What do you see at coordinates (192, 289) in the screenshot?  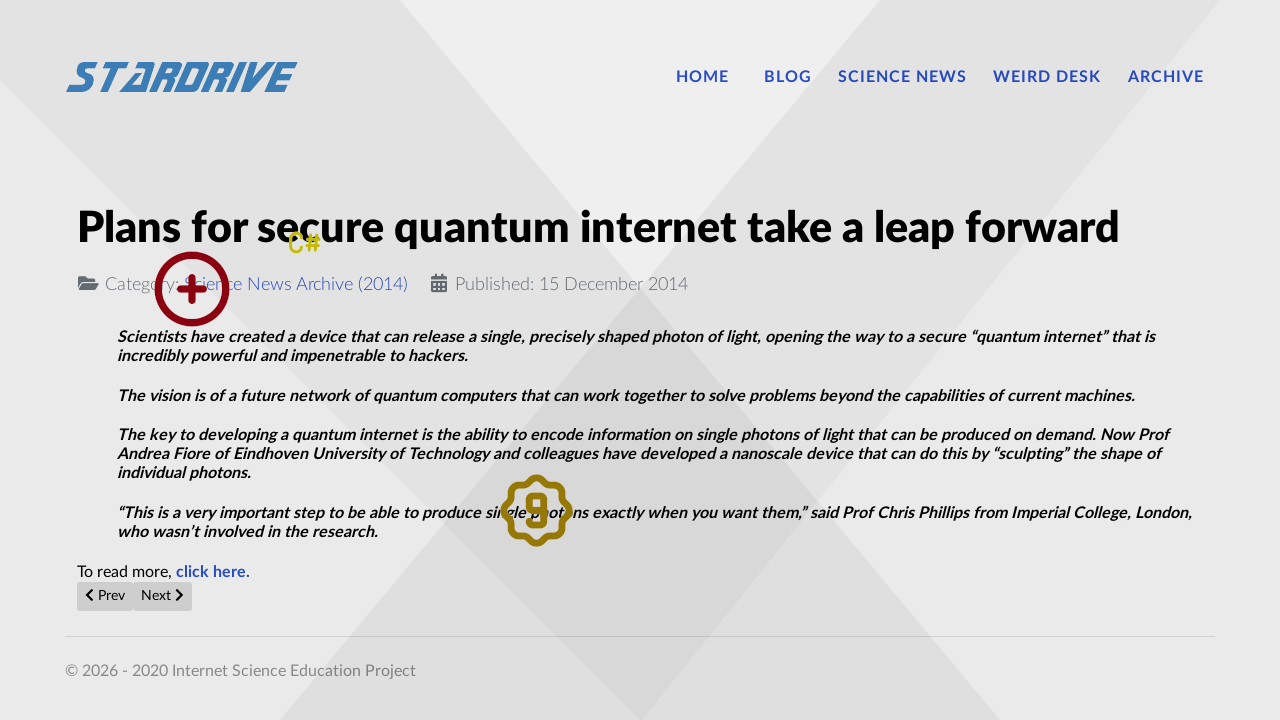 I see `add a new item` at bounding box center [192, 289].